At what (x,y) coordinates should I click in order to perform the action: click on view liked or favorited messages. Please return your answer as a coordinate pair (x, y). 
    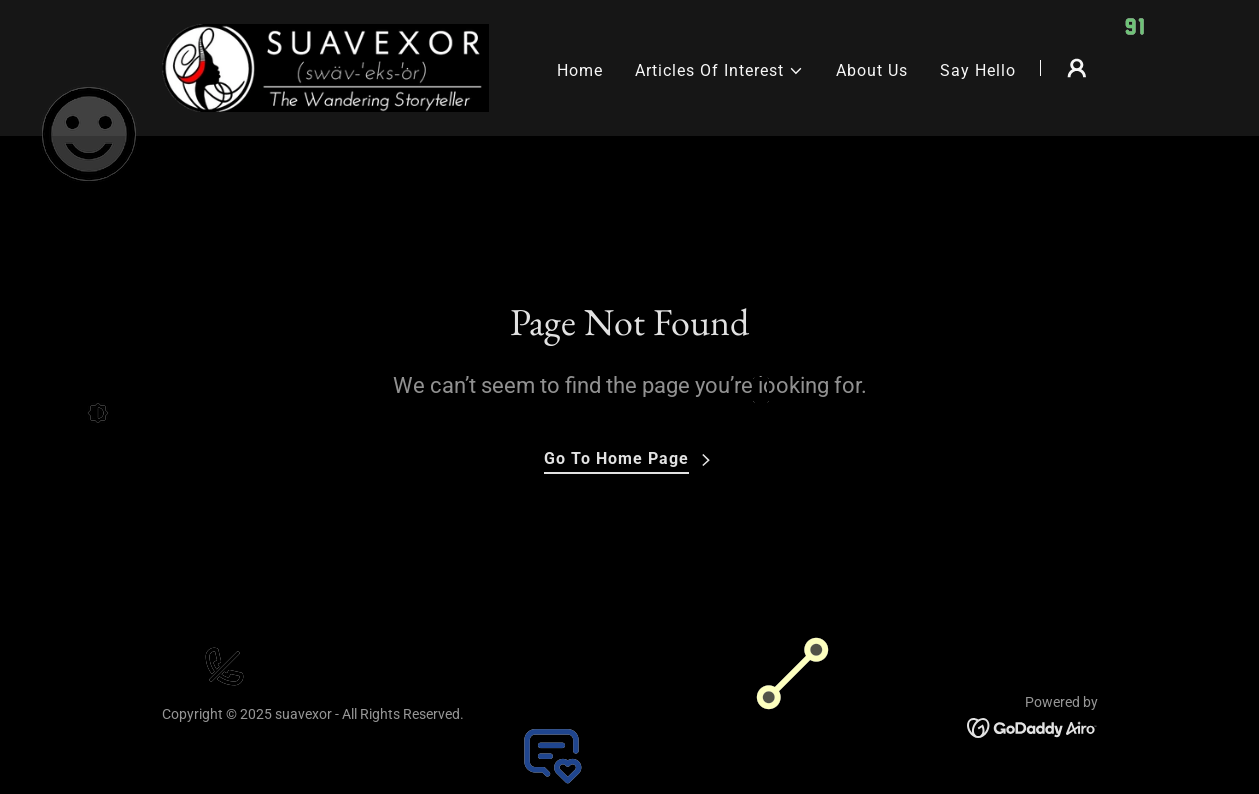
    Looking at the image, I should click on (551, 753).